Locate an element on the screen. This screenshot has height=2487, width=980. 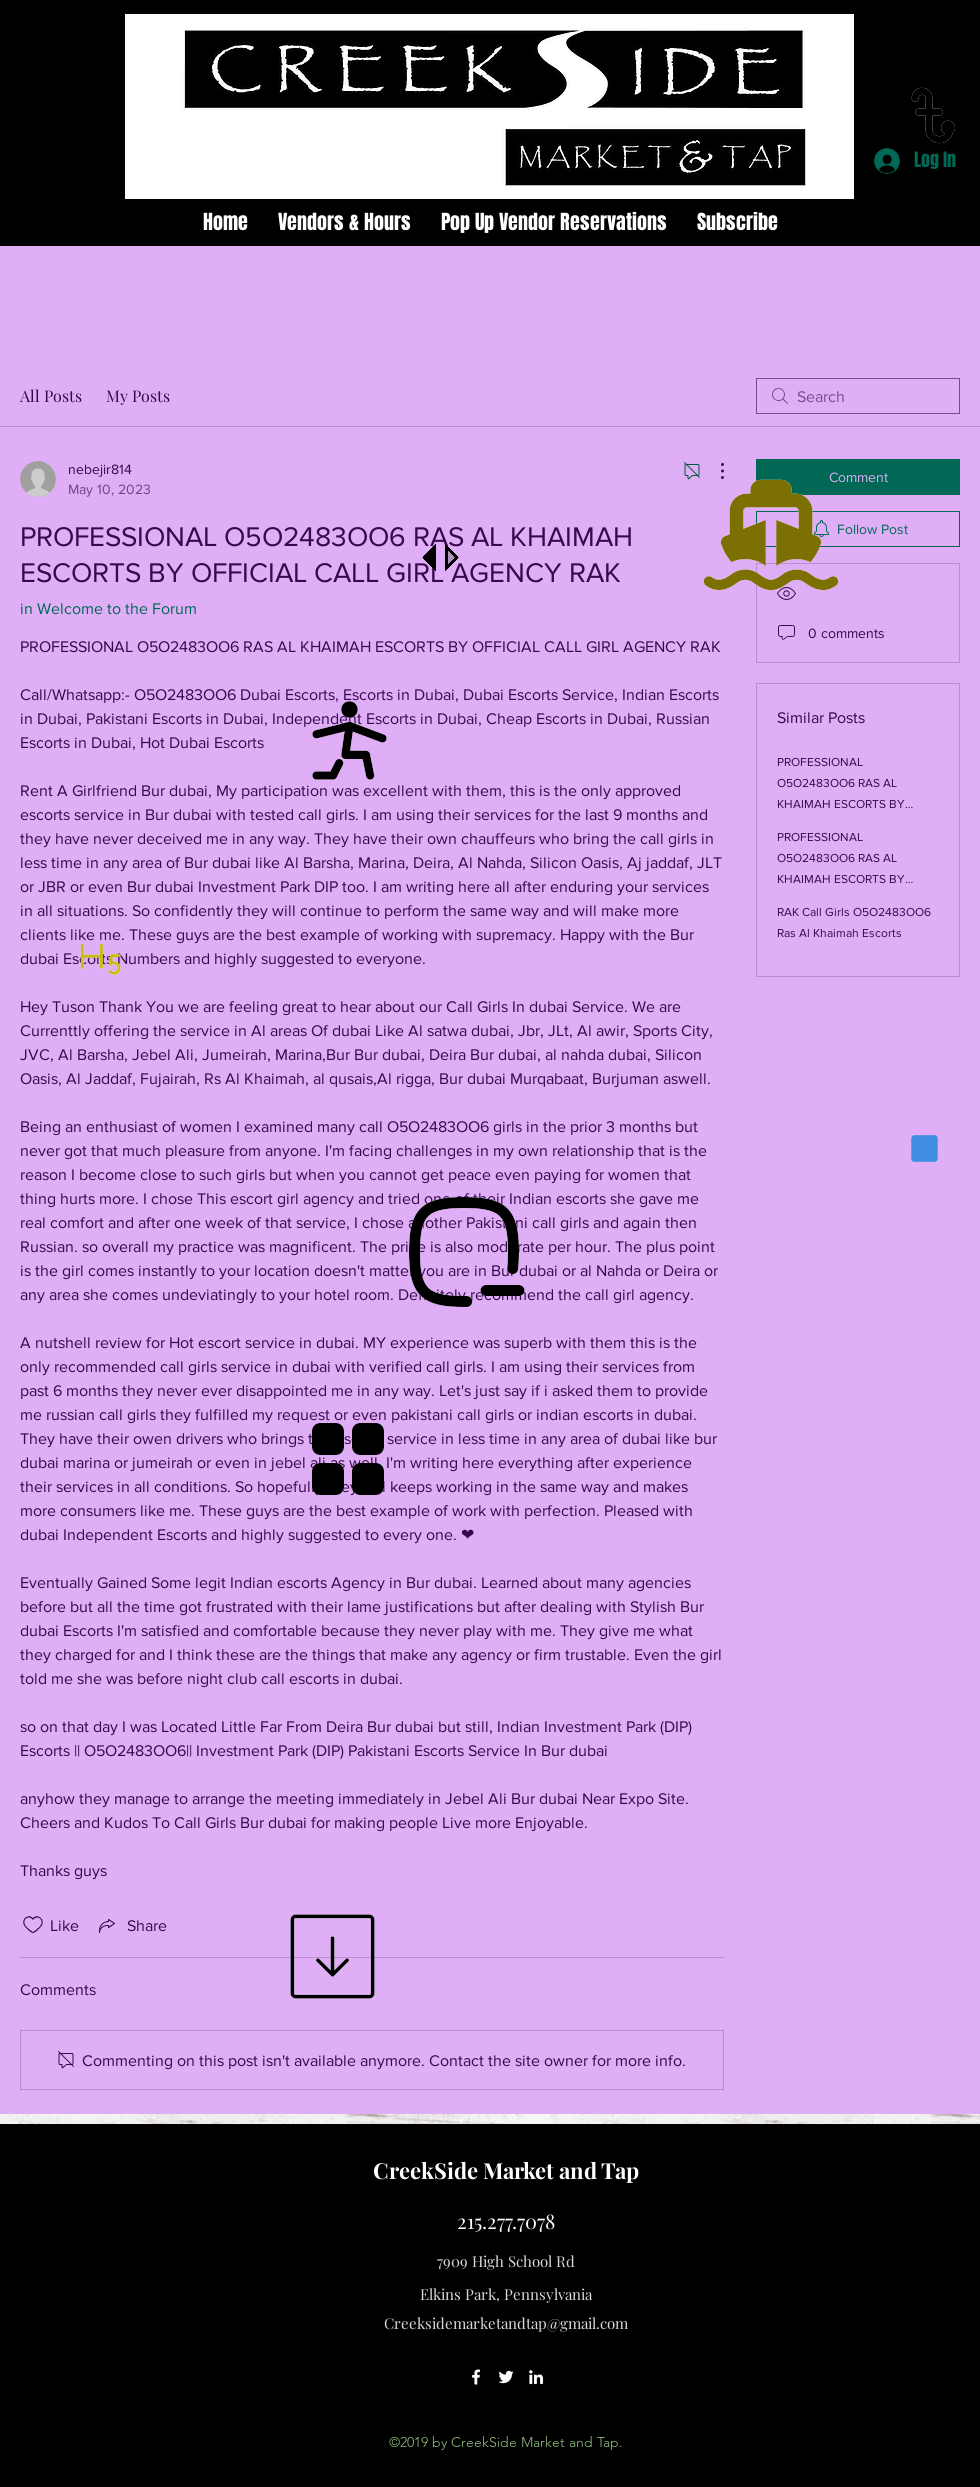
switch to grid view is located at coordinates (348, 1459).